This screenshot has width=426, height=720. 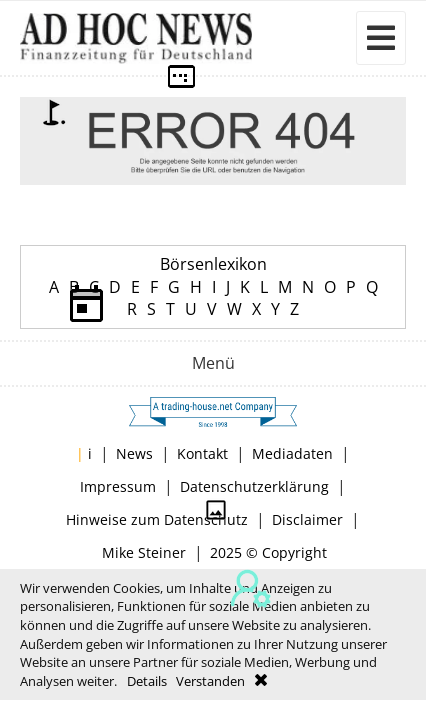 What do you see at coordinates (216, 510) in the screenshot?
I see `view image or photo` at bounding box center [216, 510].